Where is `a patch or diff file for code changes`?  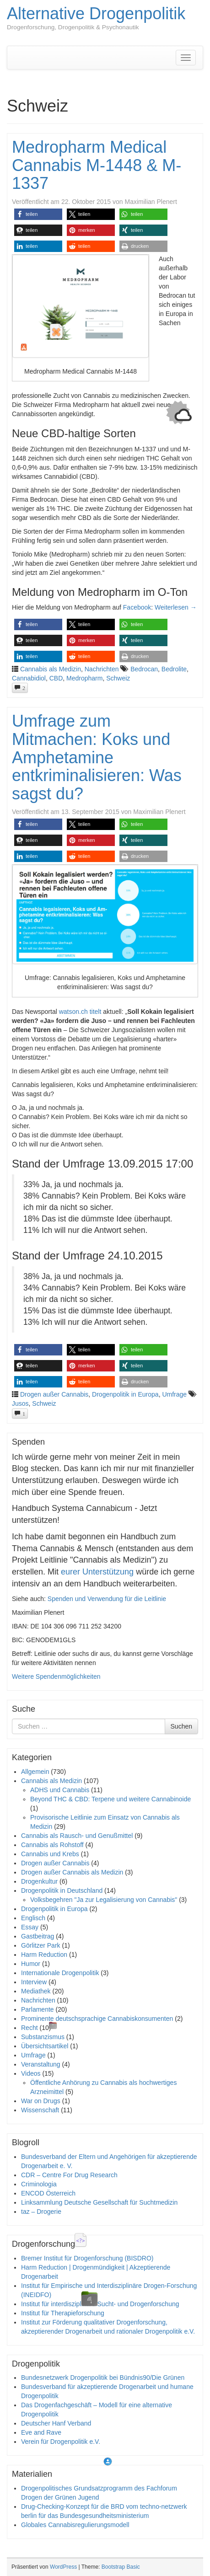
a patch or diff file for code changes is located at coordinates (56, 331).